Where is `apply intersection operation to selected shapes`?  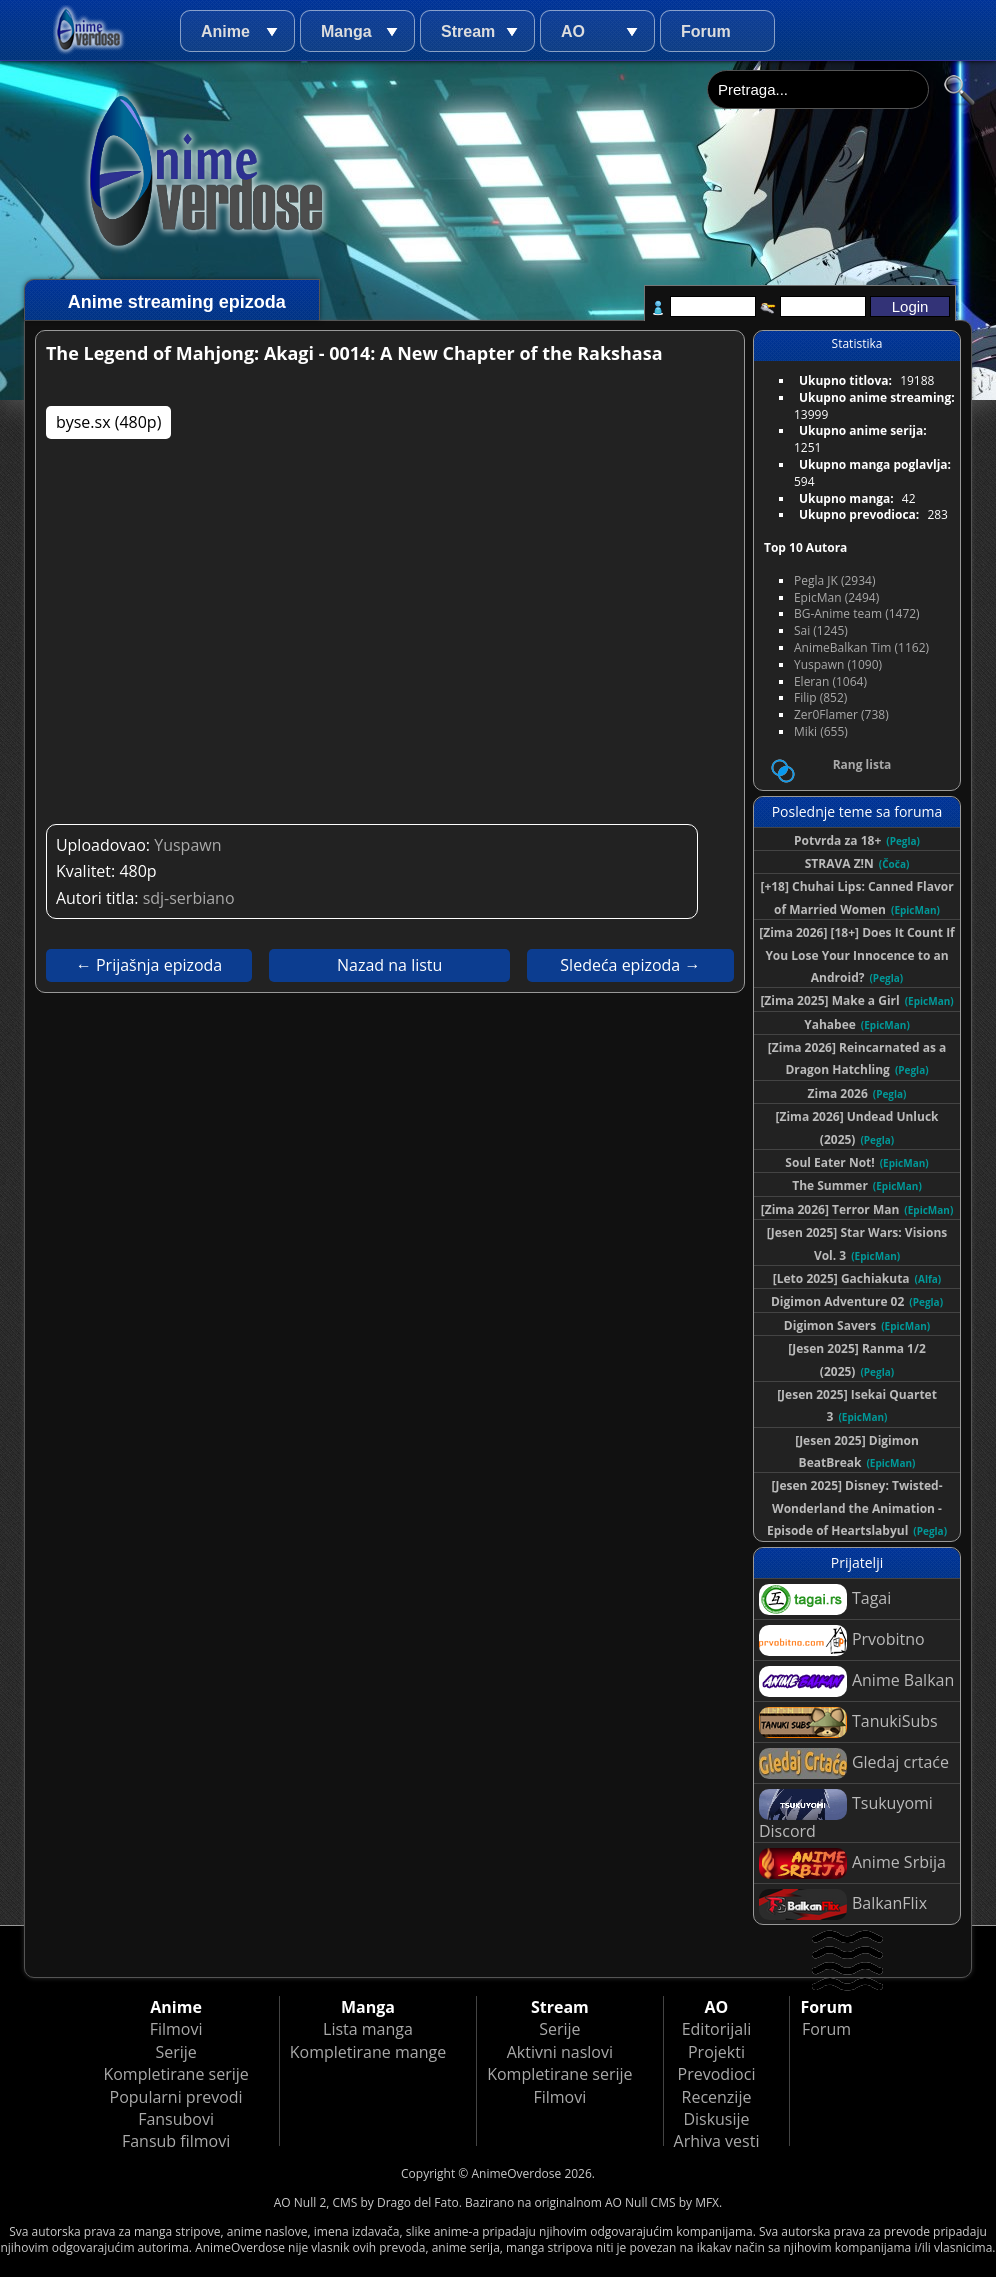
apply intersection operation to selected shapes is located at coordinates (783, 771).